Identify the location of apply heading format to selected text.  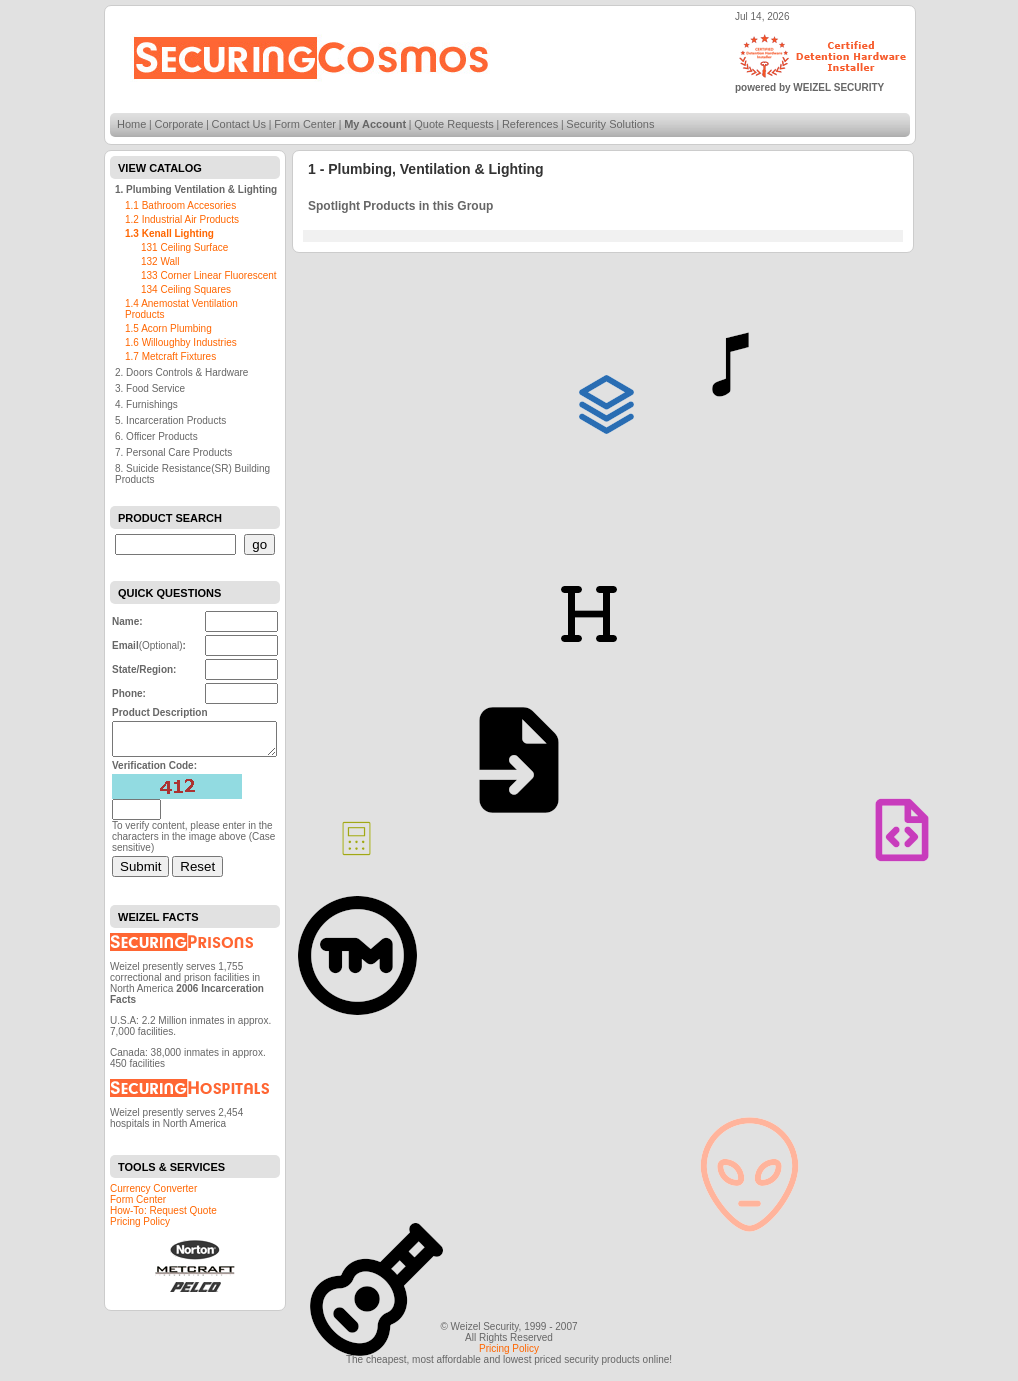
(589, 614).